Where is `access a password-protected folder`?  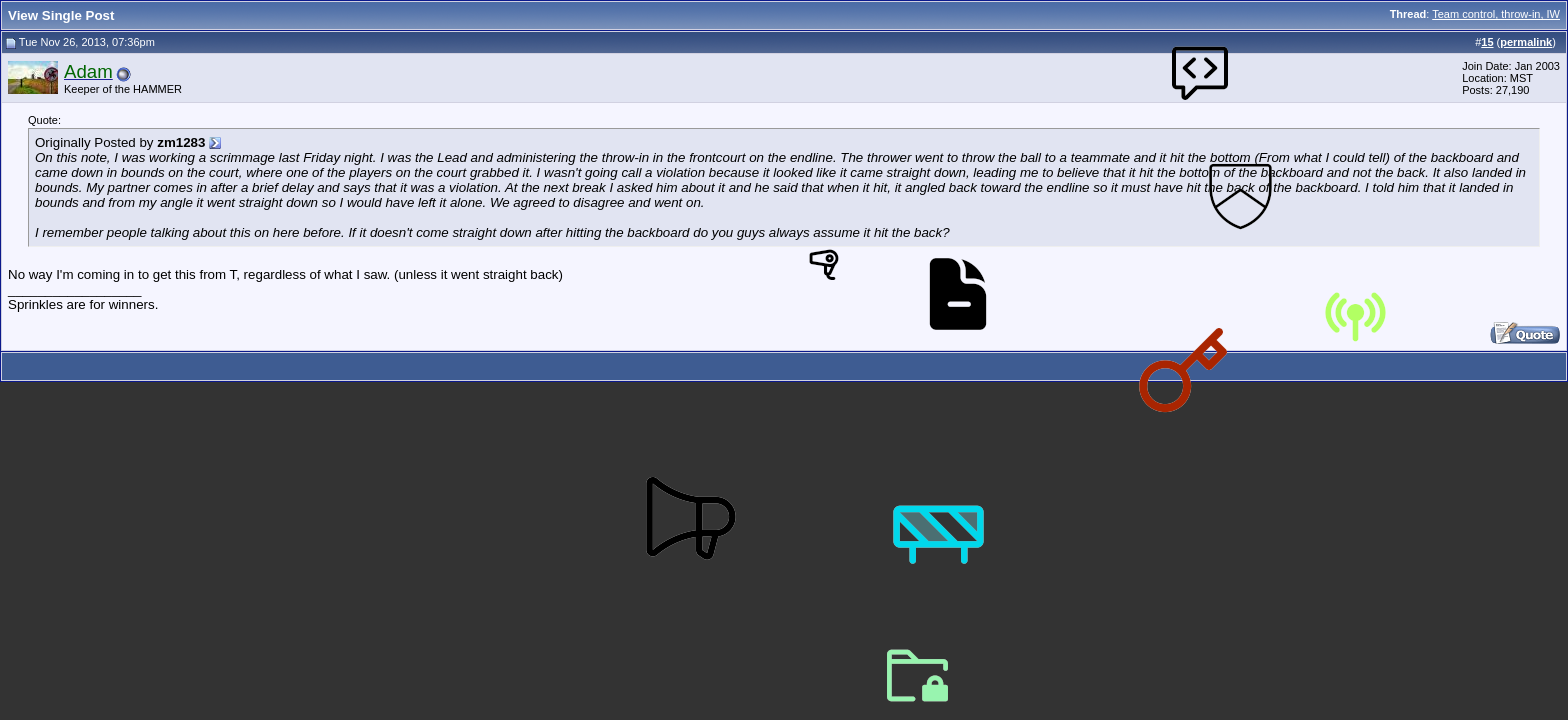 access a password-protected folder is located at coordinates (917, 675).